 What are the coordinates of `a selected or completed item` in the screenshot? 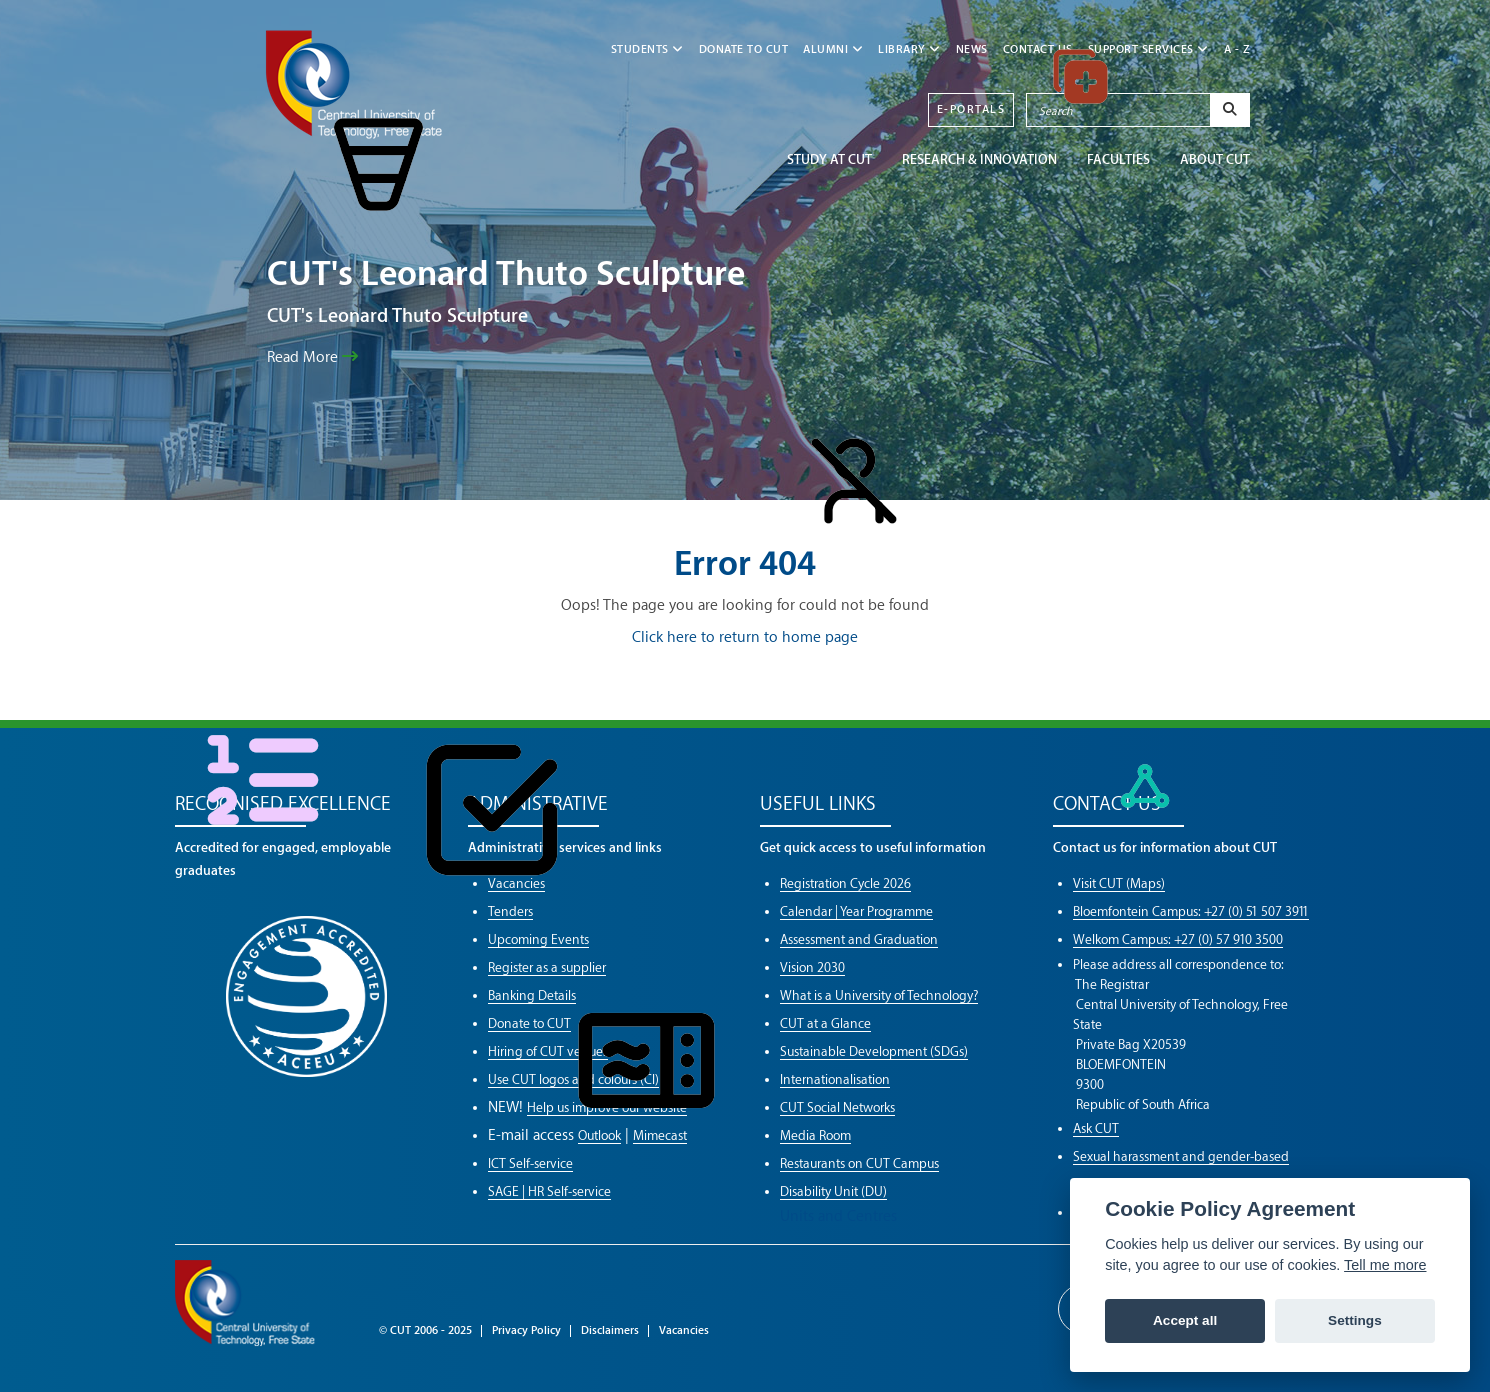 It's located at (492, 810).